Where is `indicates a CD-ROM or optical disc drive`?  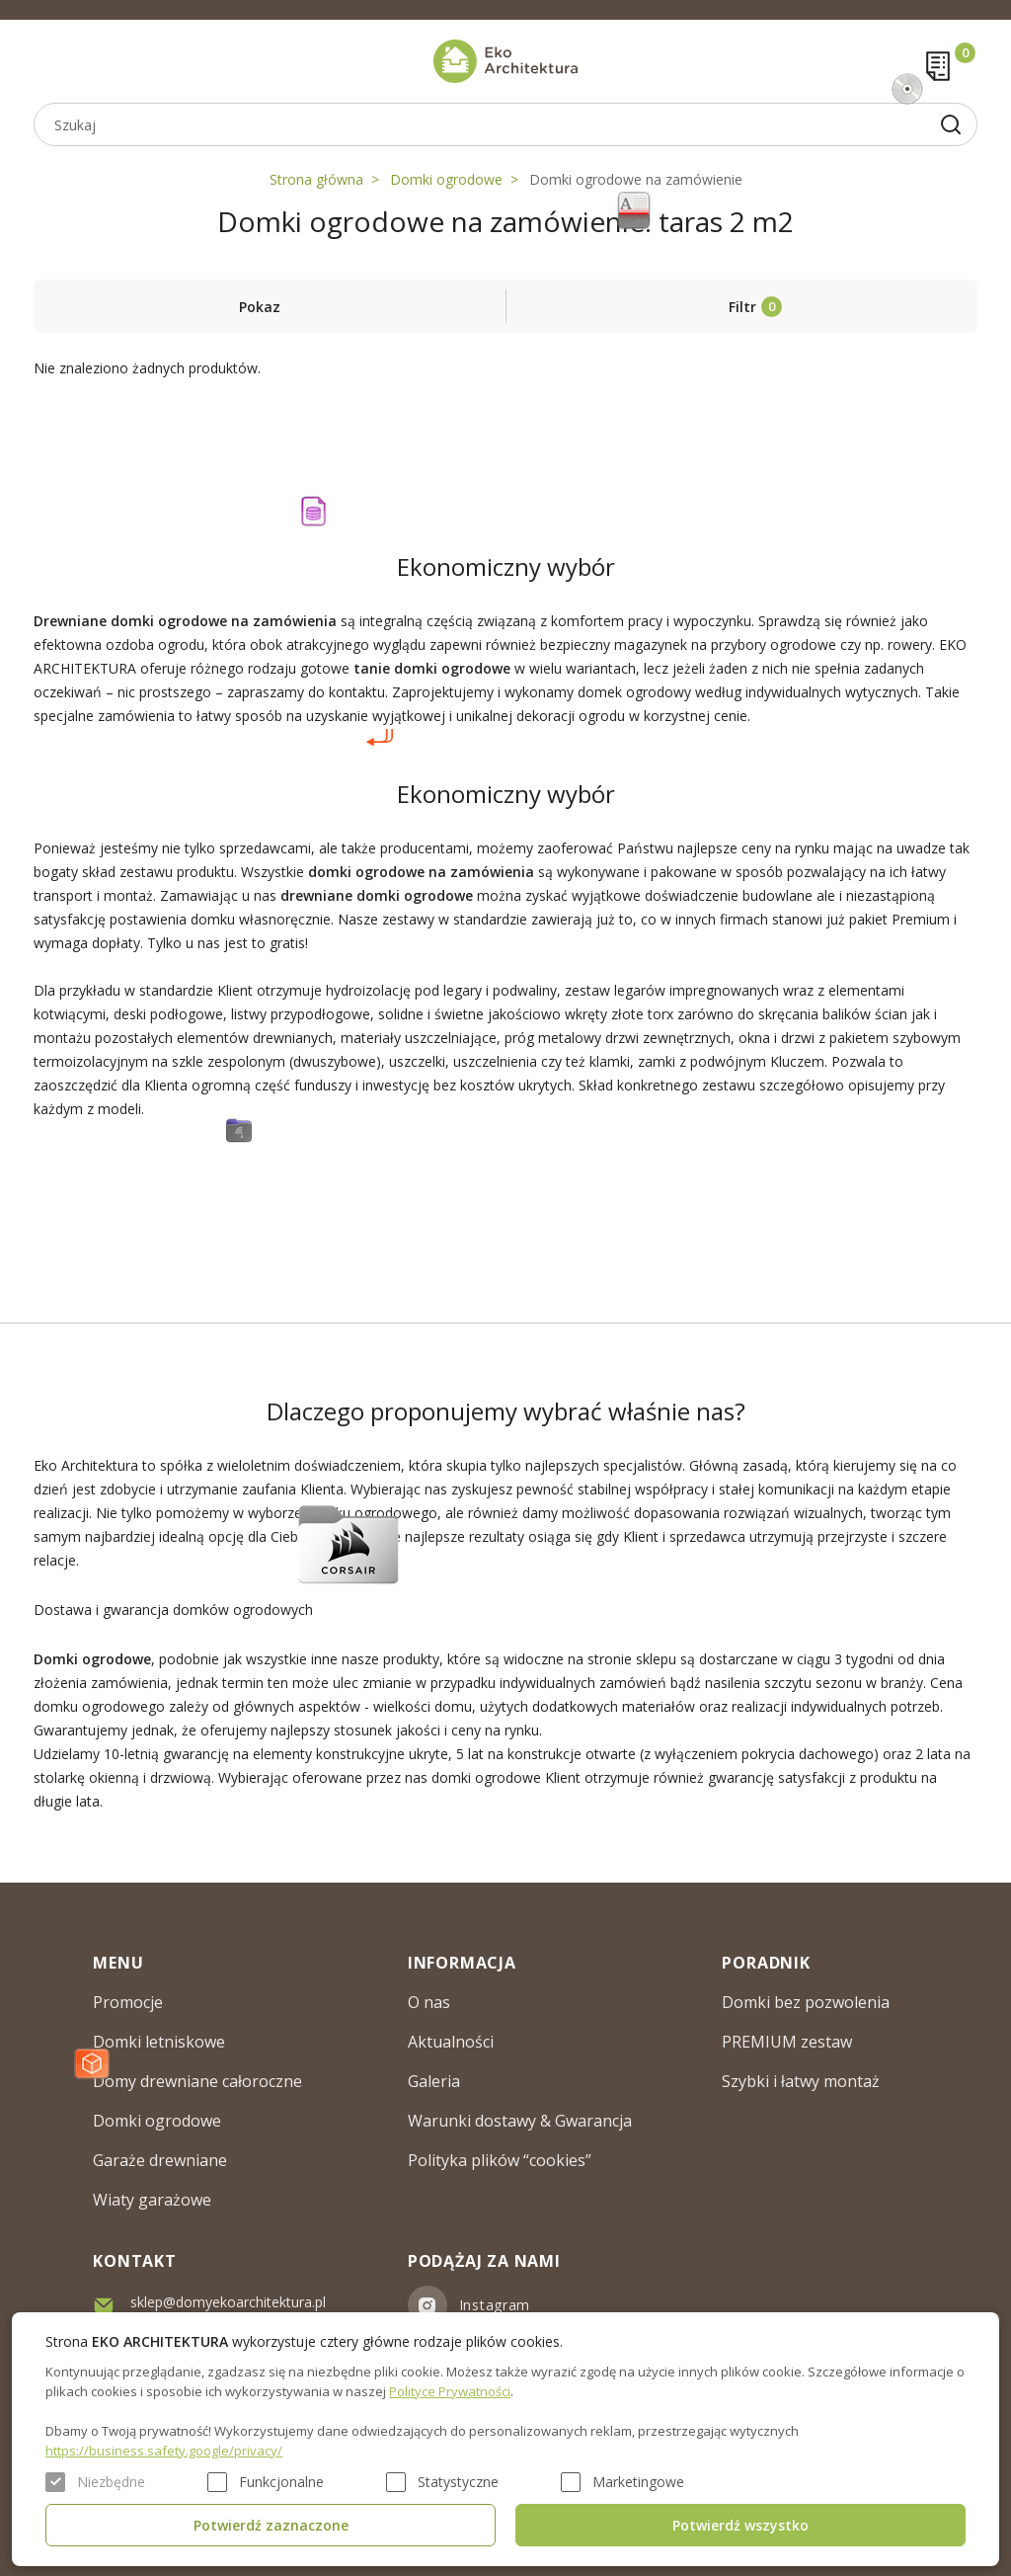 indicates a CD-ROM or optical disc drive is located at coordinates (907, 89).